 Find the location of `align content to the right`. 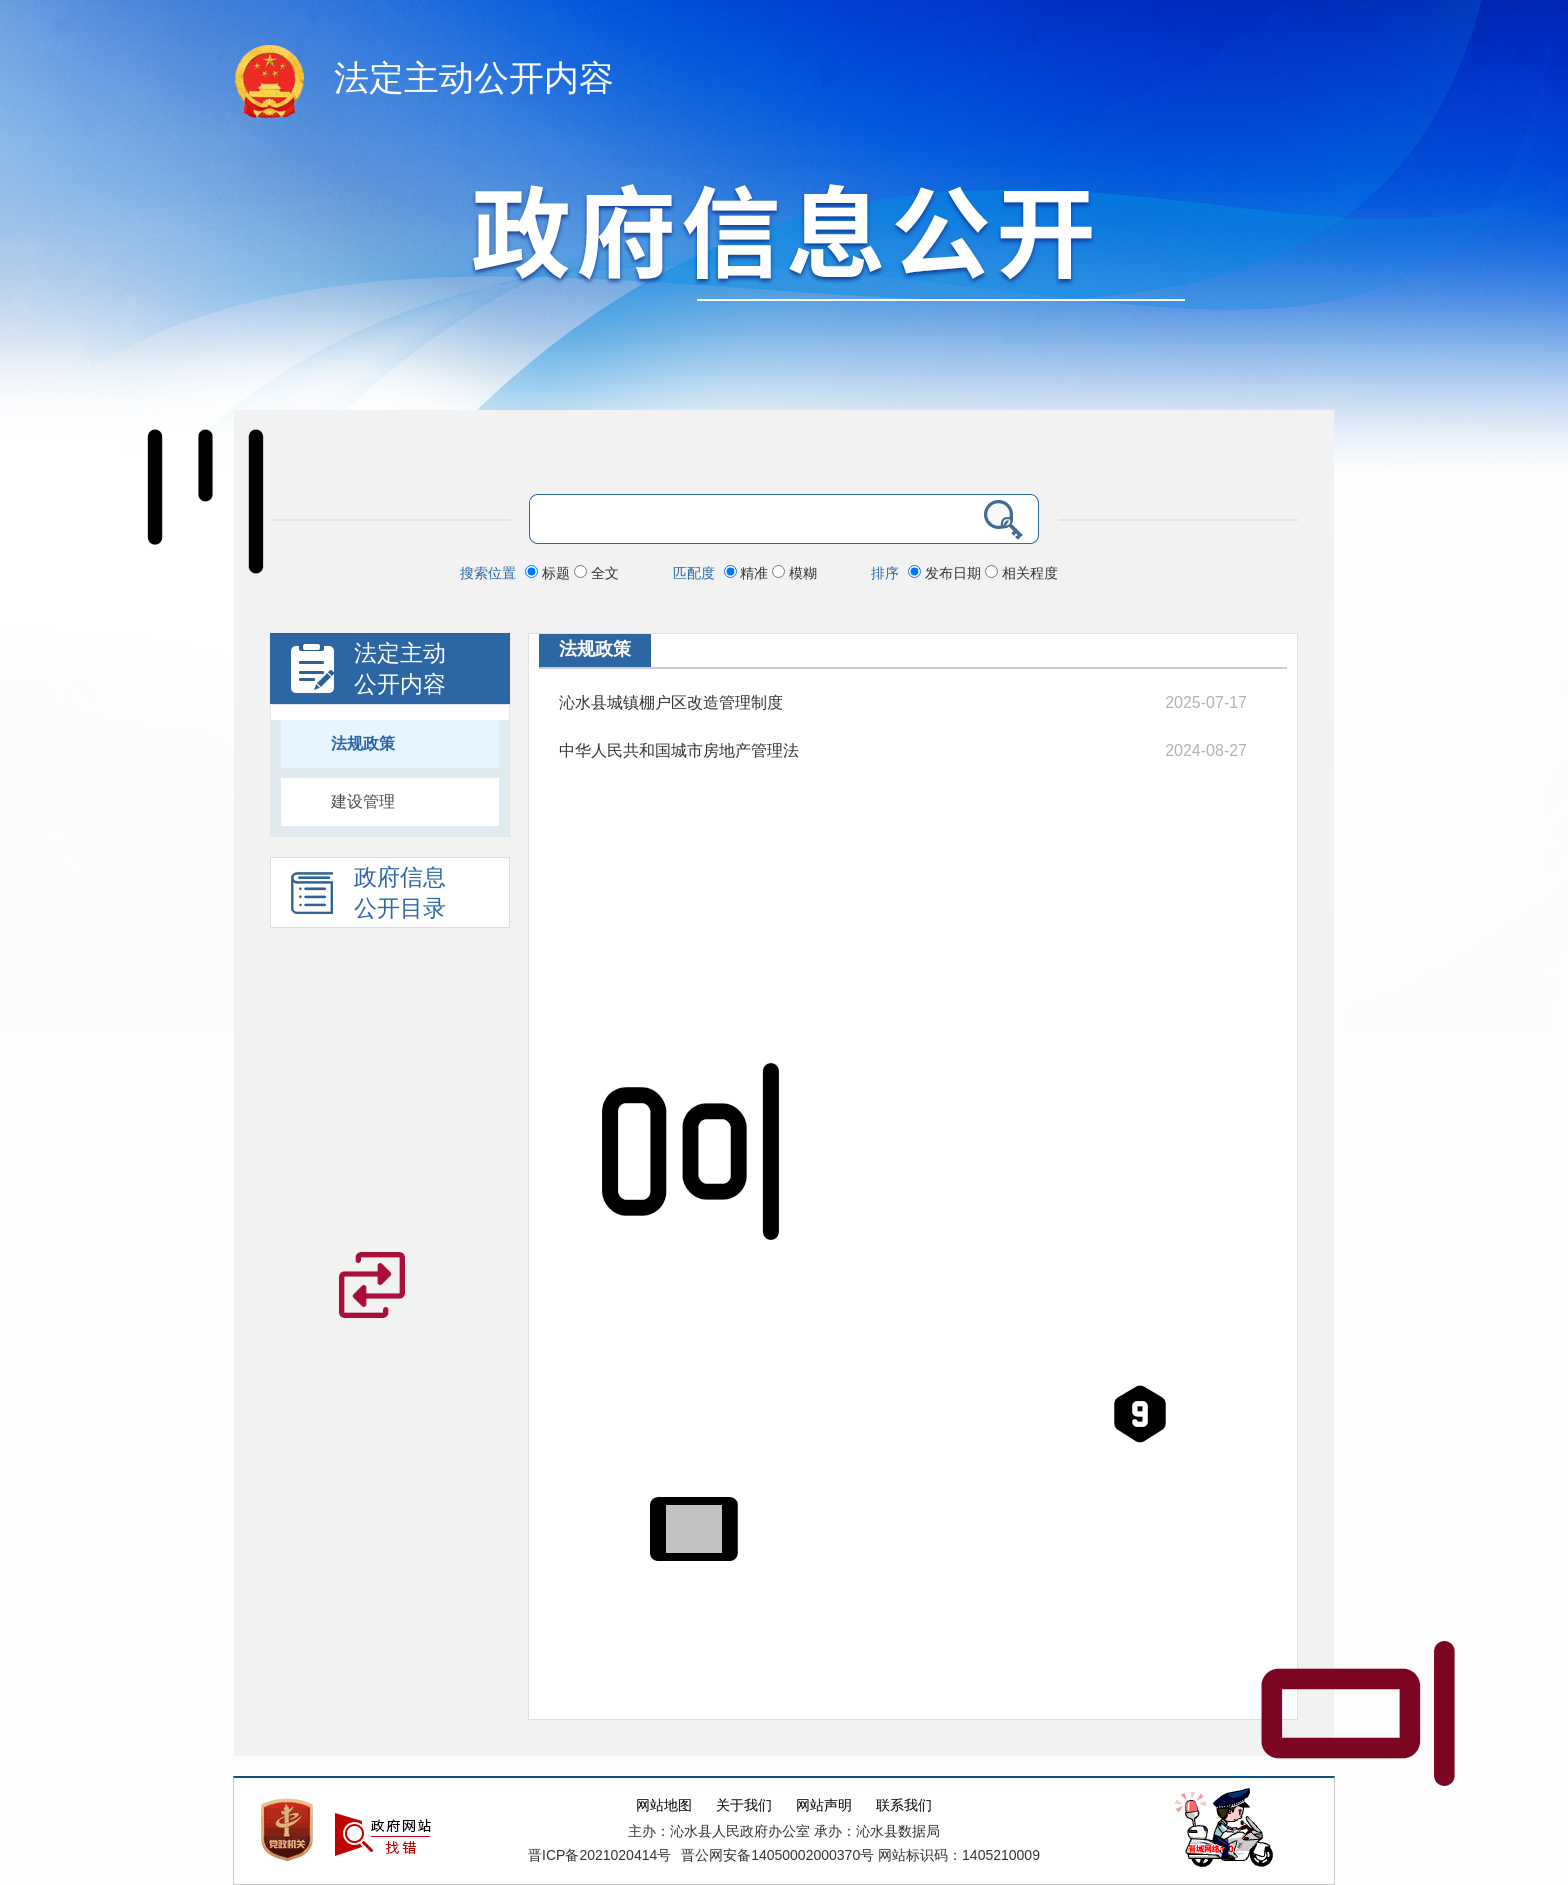

align content to the right is located at coordinates (1361, 1713).